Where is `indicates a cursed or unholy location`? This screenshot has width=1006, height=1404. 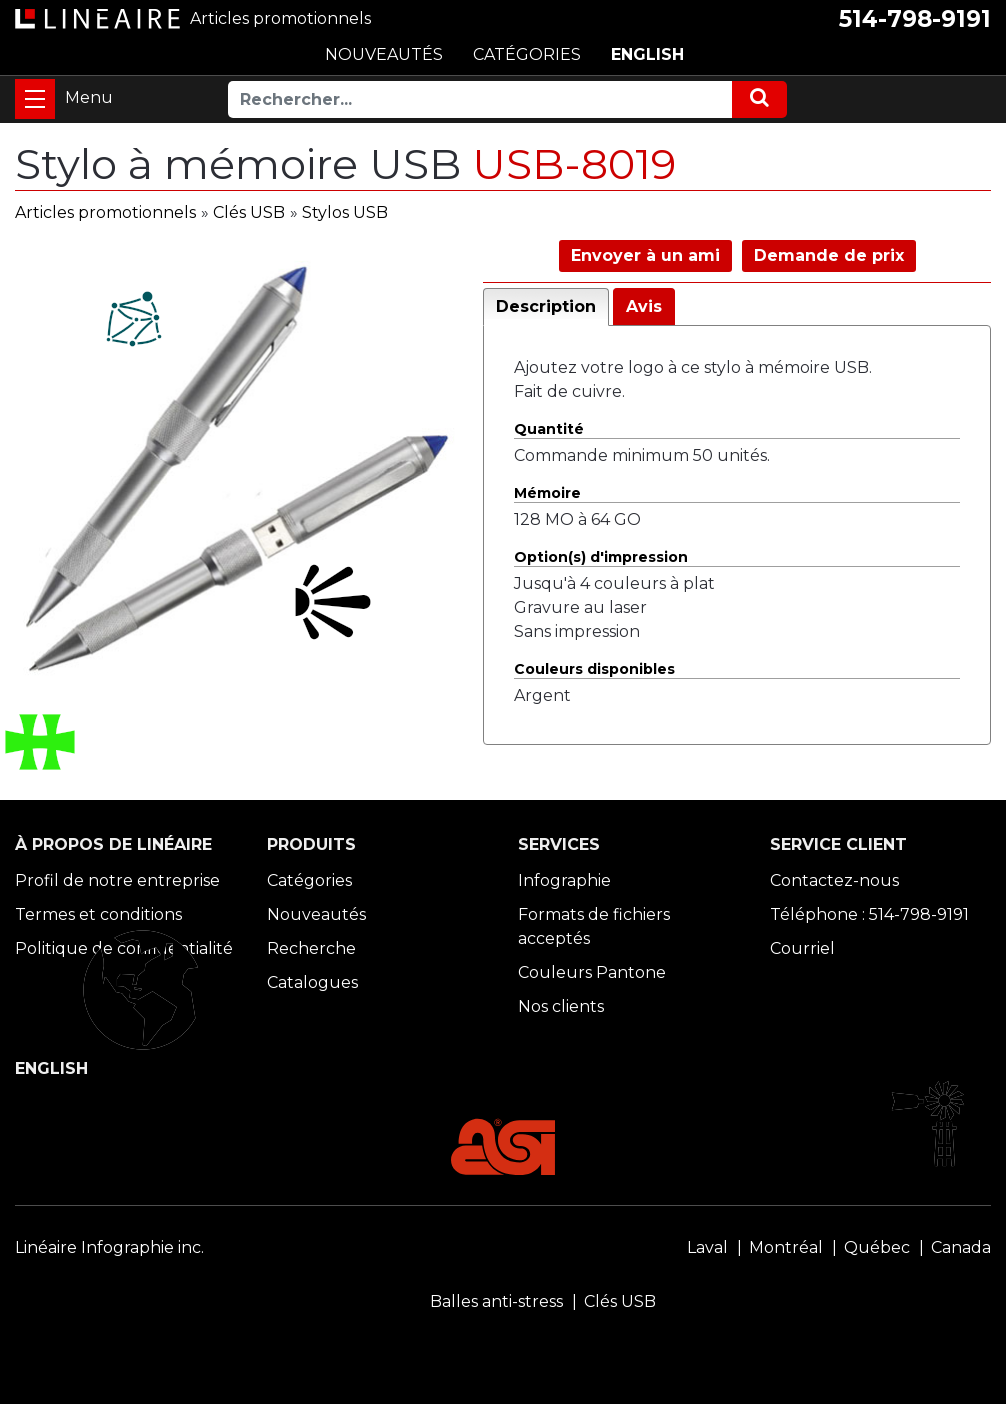 indicates a cursed or unholy location is located at coordinates (40, 742).